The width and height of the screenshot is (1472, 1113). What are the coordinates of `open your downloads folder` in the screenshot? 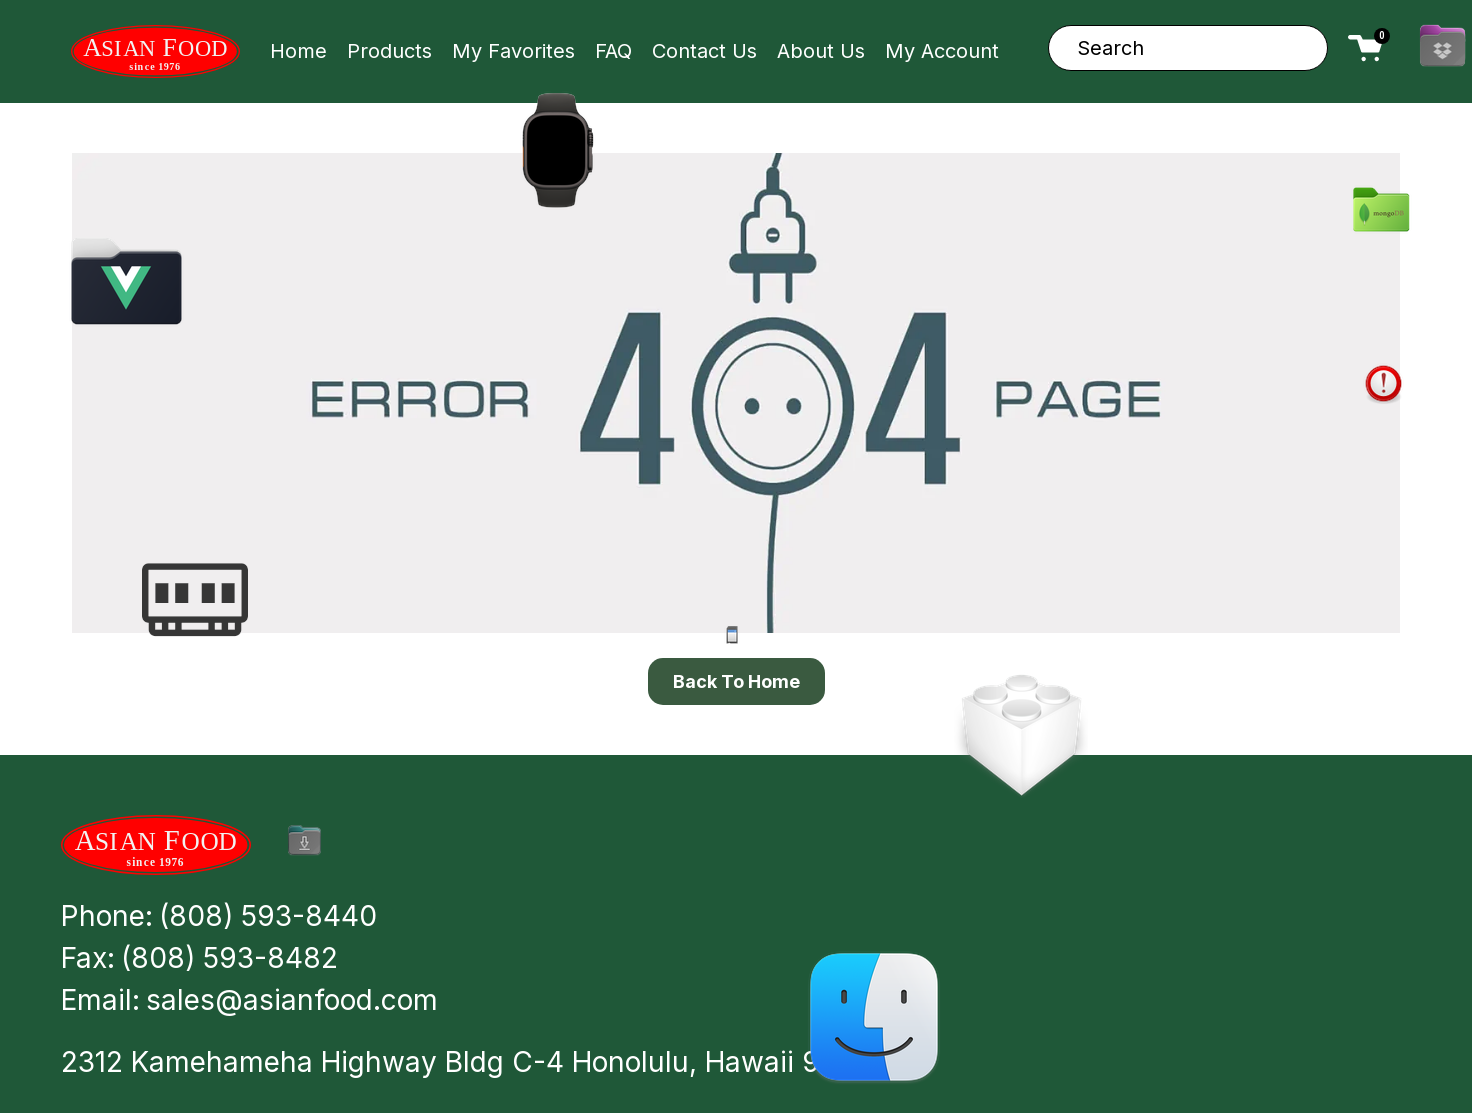 It's located at (304, 839).